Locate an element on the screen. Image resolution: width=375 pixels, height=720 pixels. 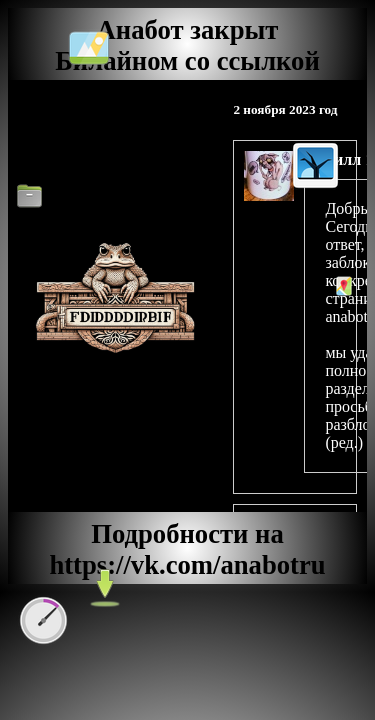
a google earth kml file containing location data is located at coordinates (344, 286).